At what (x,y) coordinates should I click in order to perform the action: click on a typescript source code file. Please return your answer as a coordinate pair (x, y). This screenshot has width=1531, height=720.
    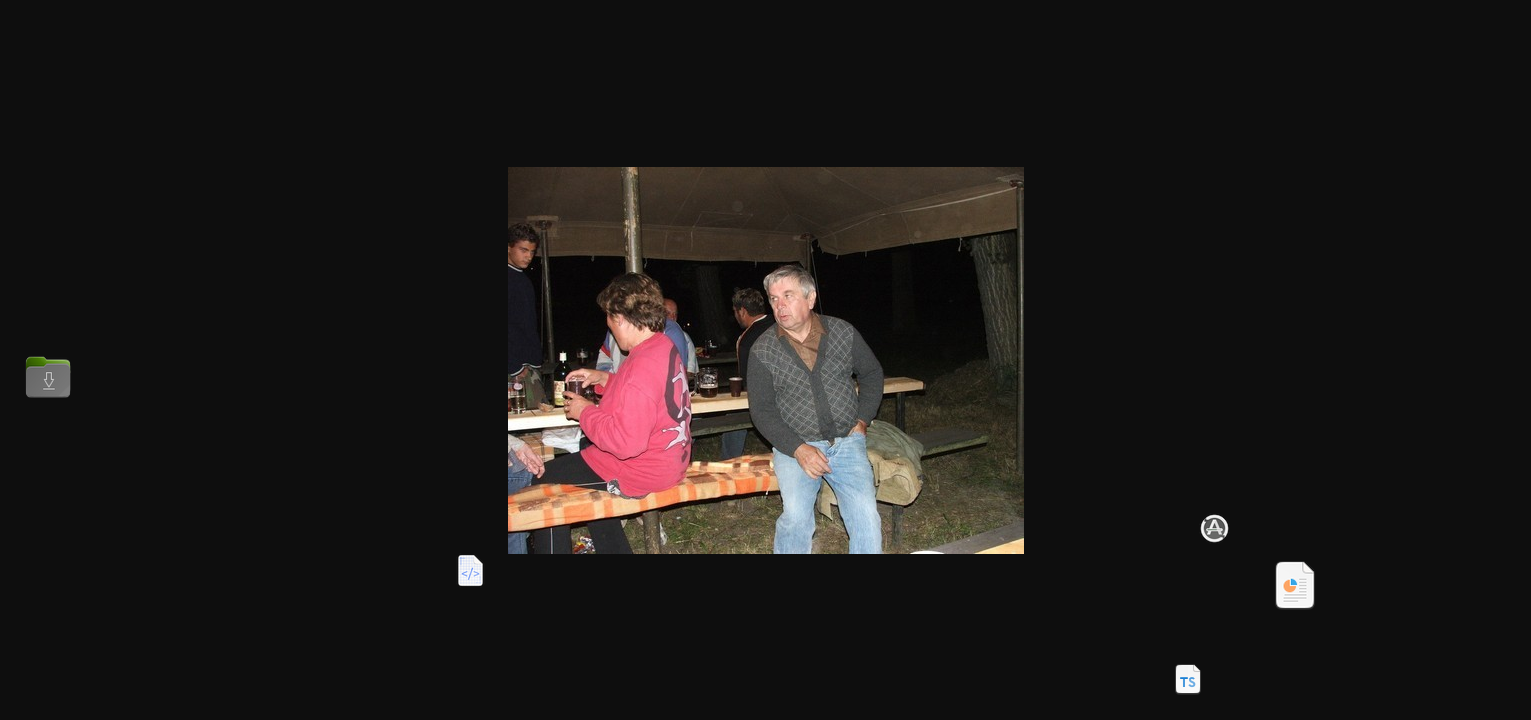
    Looking at the image, I should click on (1188, 679).